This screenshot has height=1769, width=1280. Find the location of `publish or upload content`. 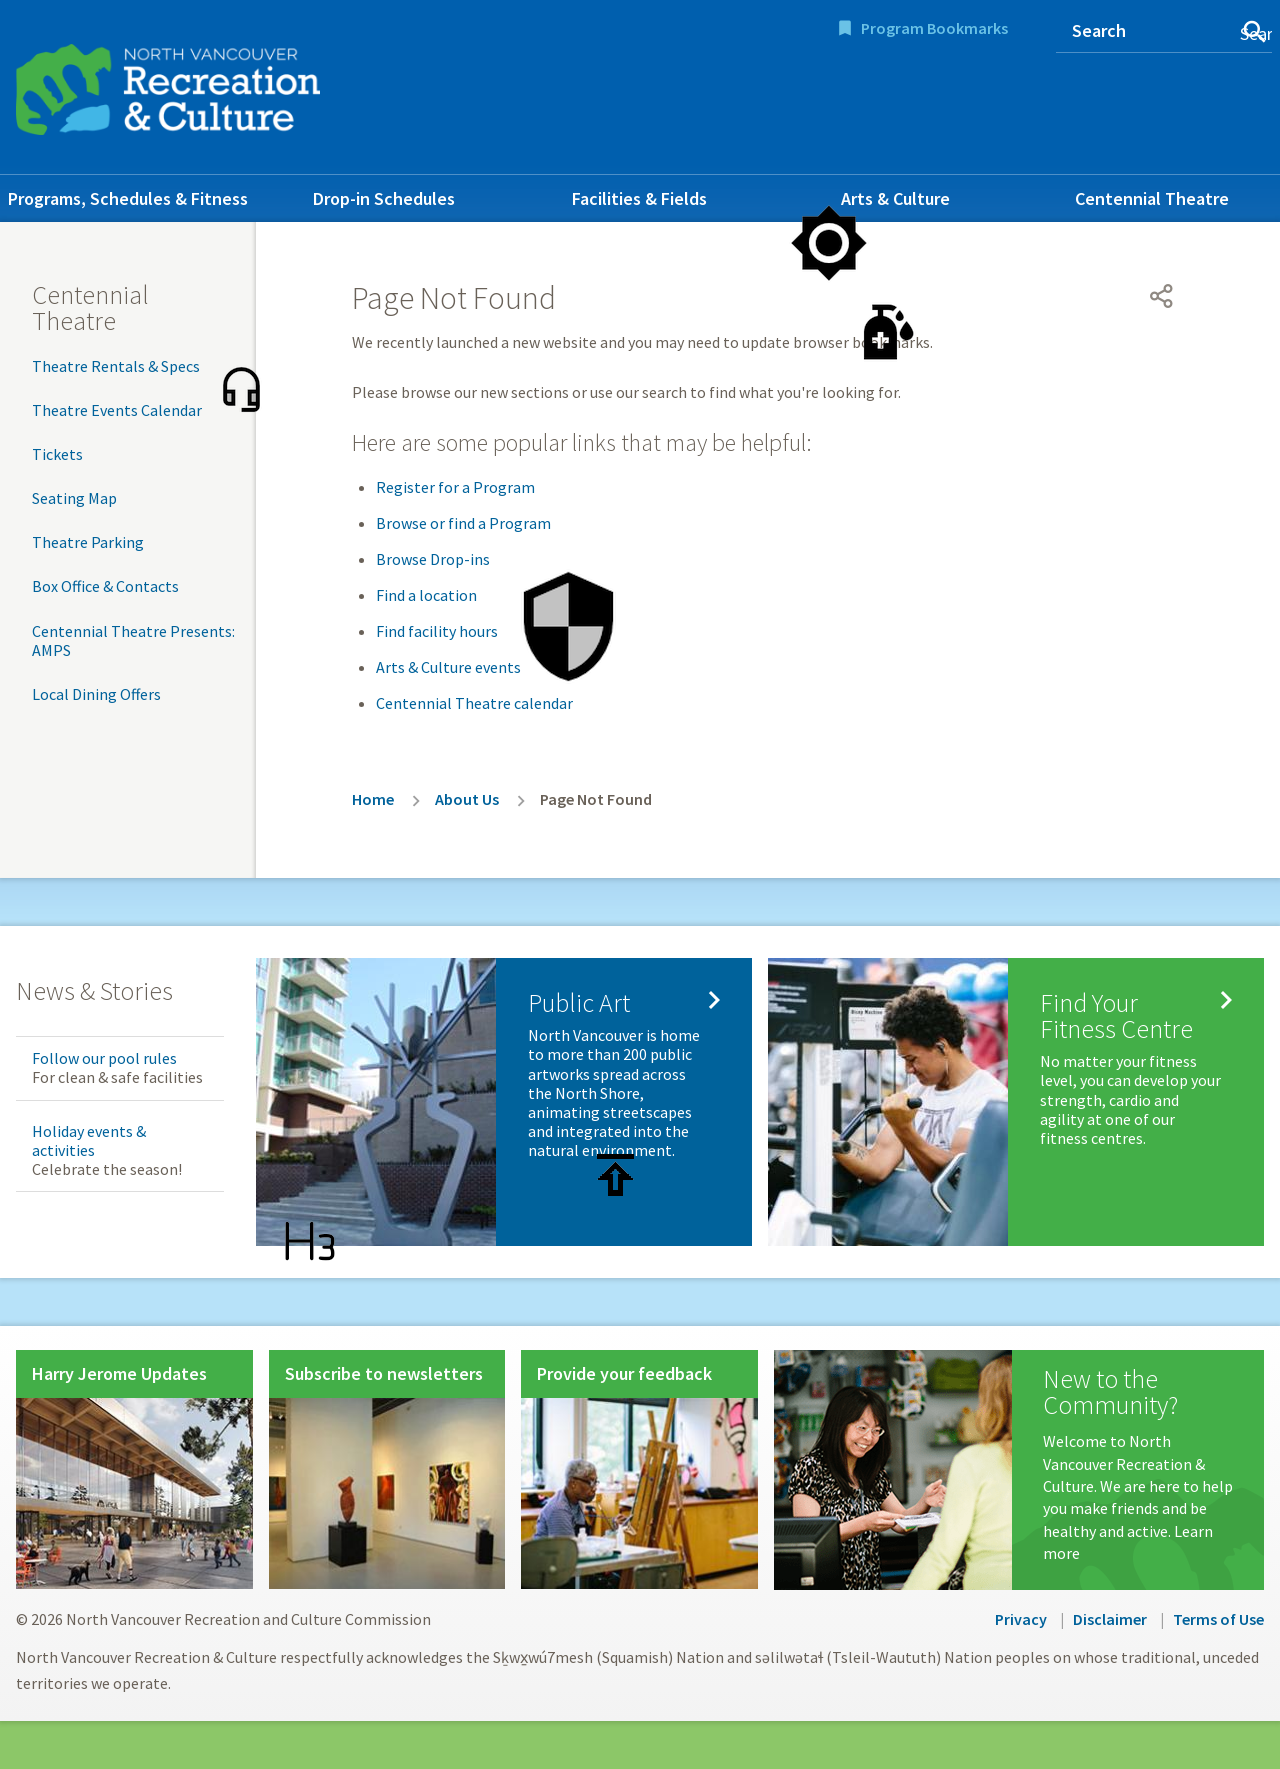

publish or upload content is located at coordinates (615, 1174).